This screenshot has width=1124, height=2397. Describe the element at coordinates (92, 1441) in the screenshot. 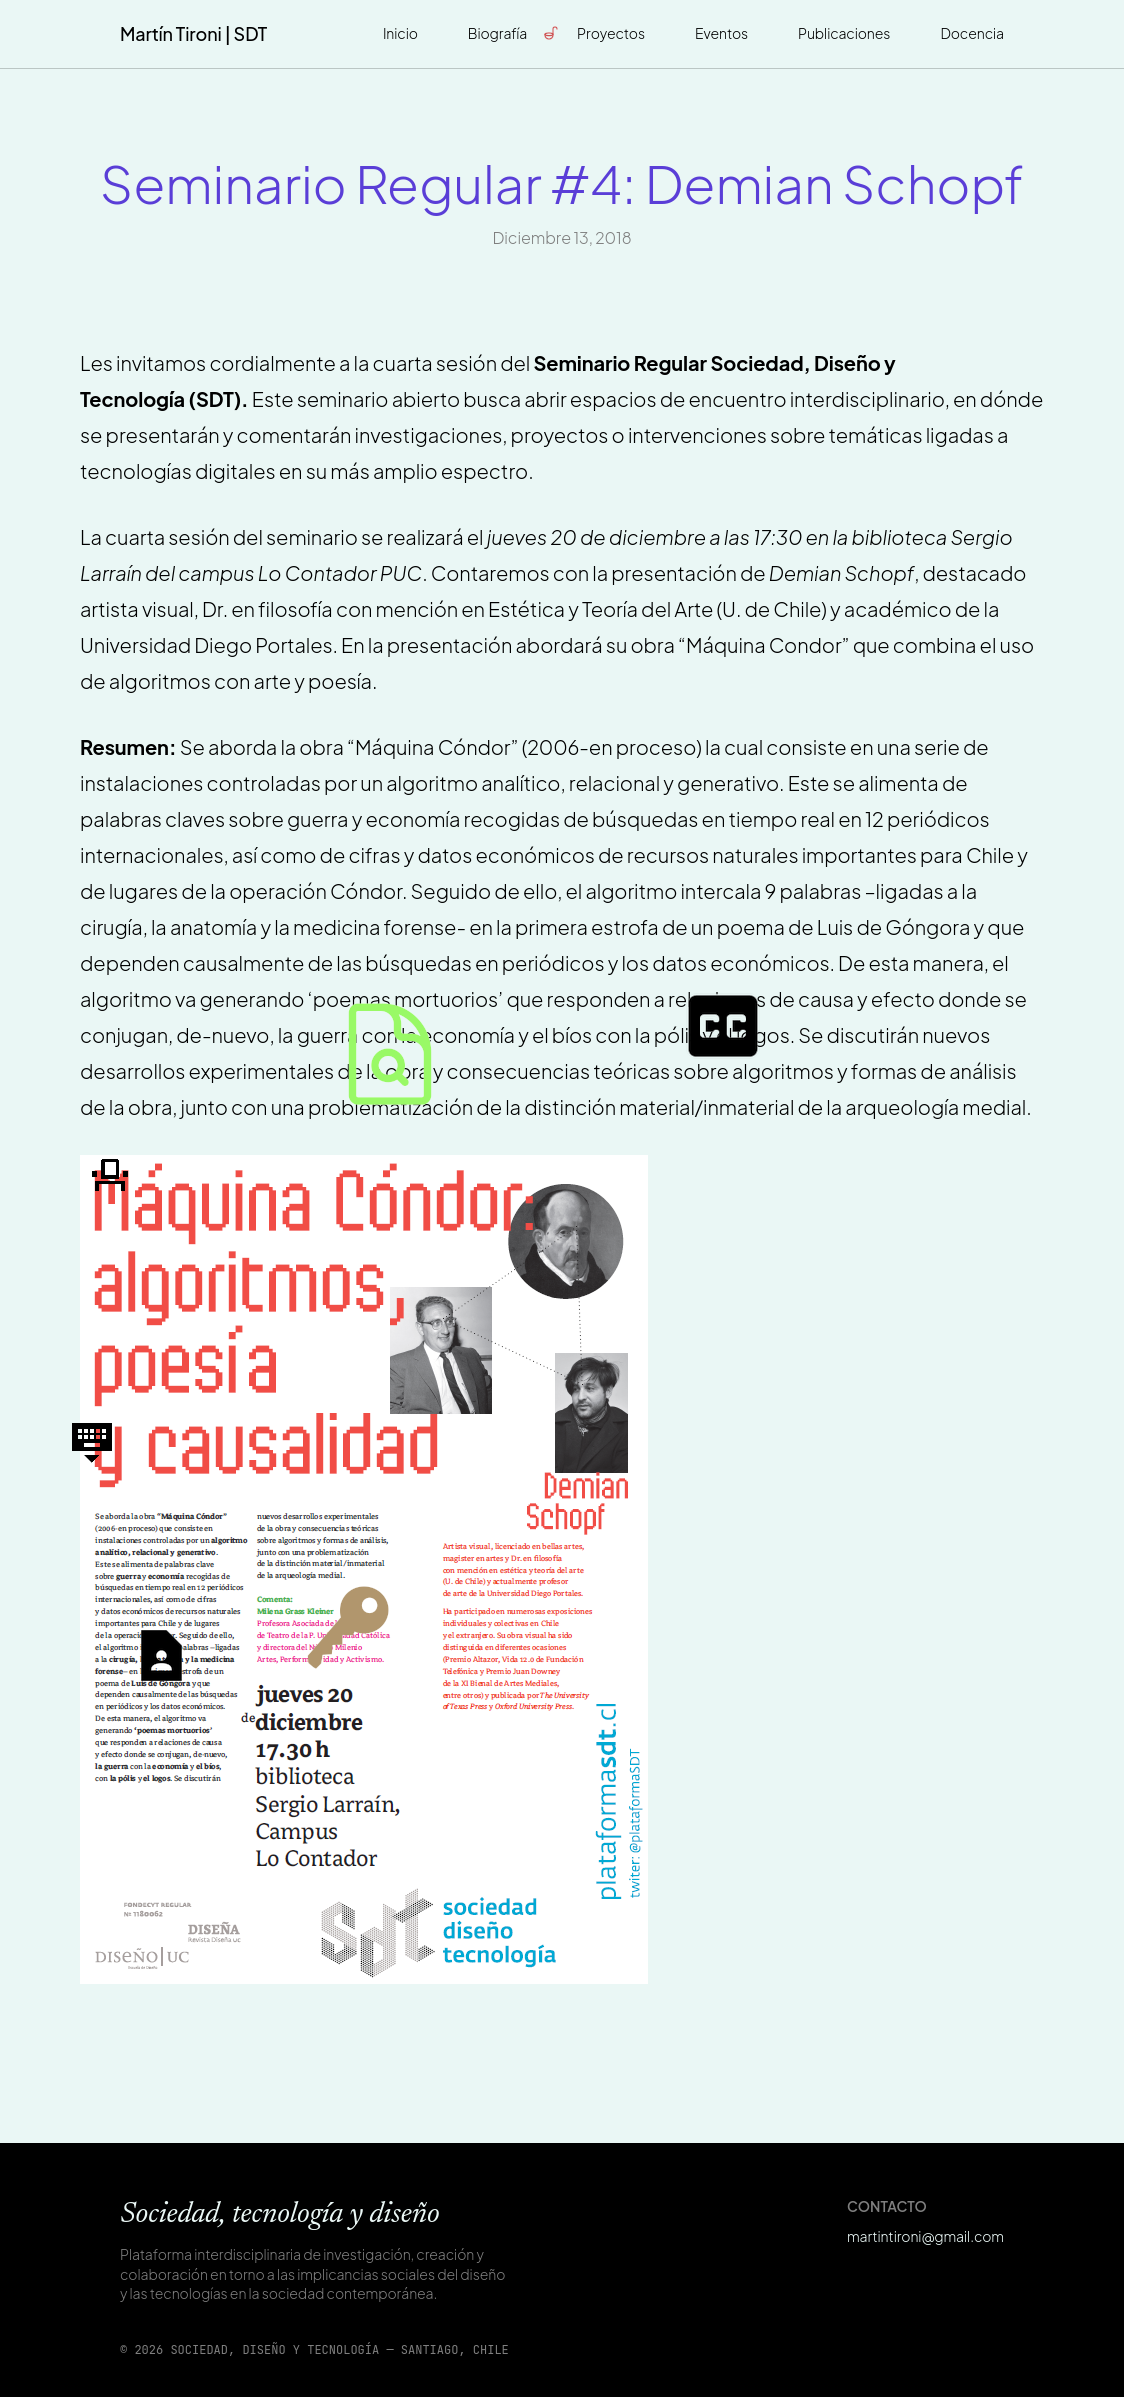

I see `hide the on-screen keyboard` at that location.